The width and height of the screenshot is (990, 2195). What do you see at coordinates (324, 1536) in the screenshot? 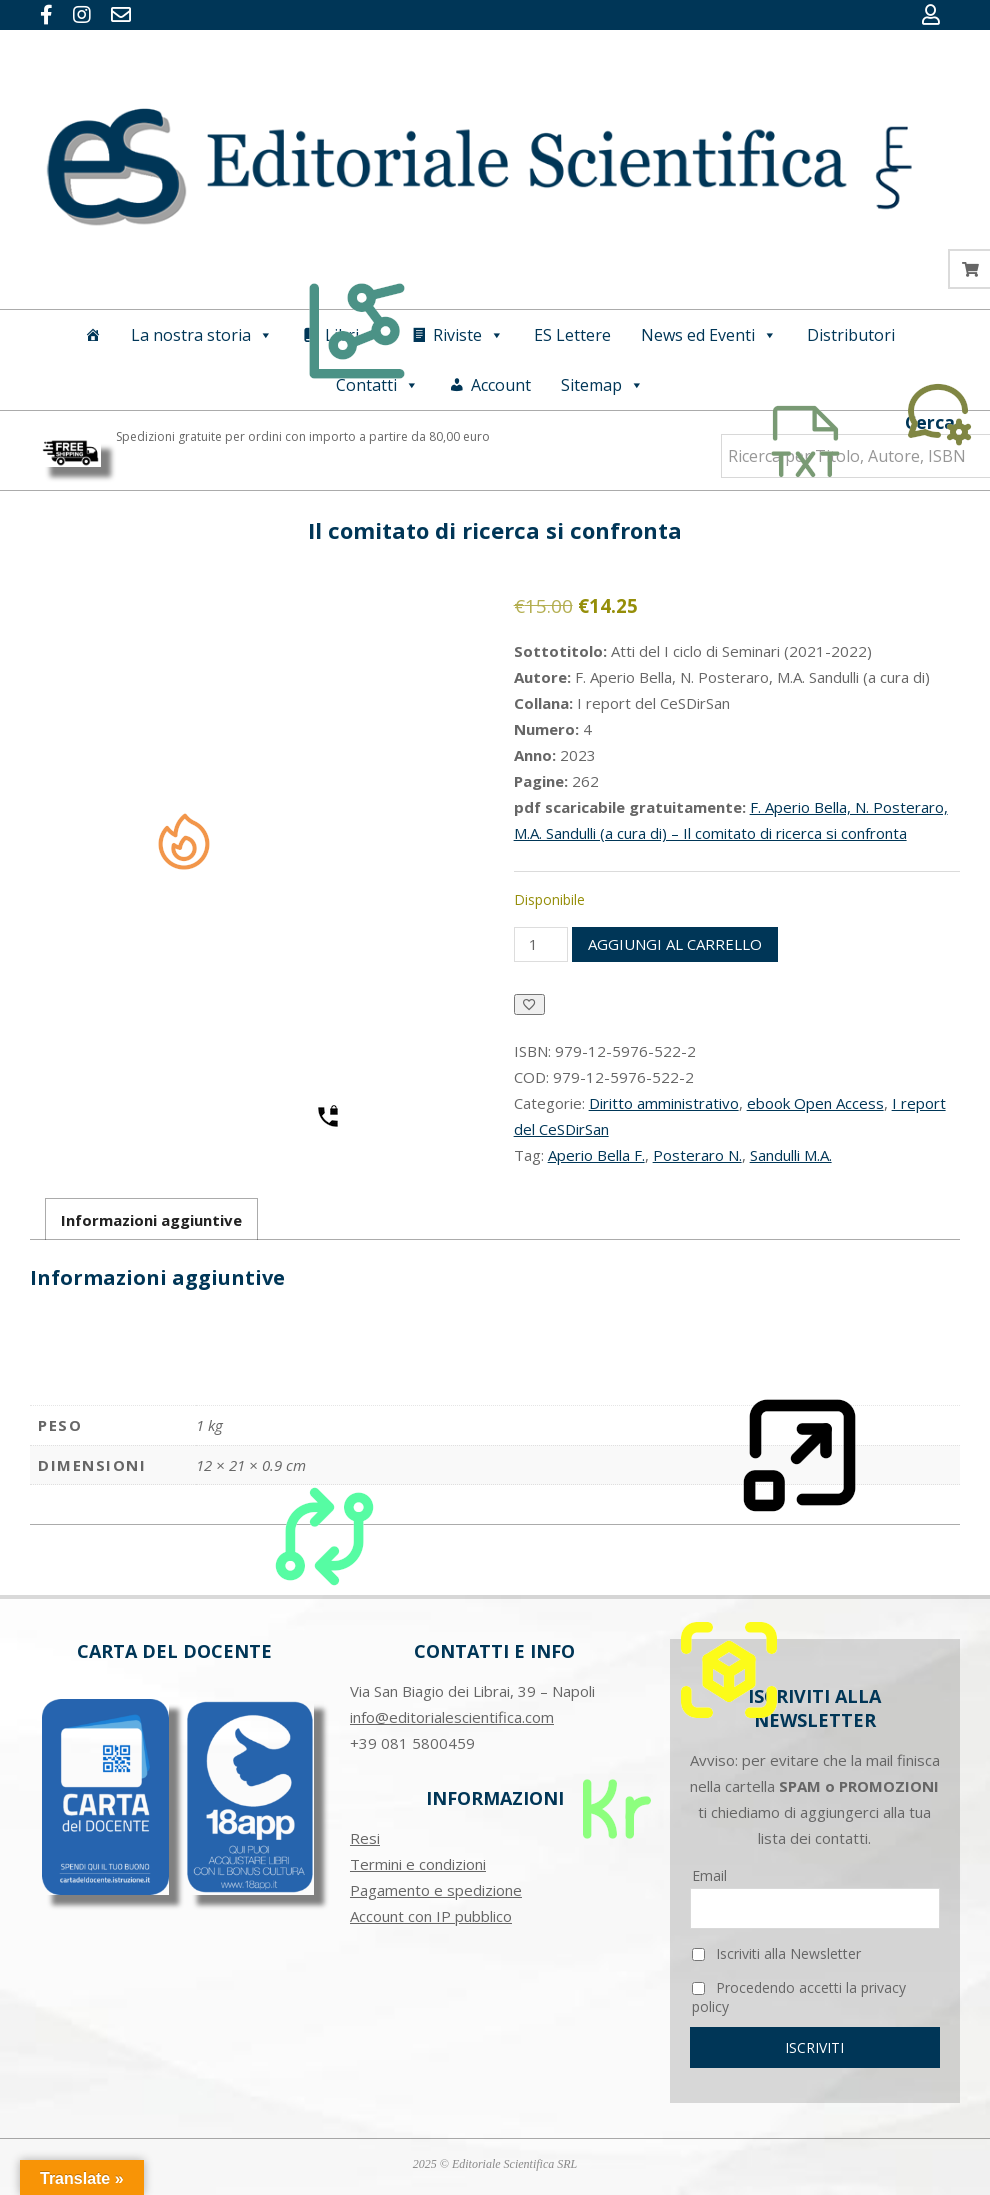
I see `swap or exchange items` at bounding box center [324, 1536].